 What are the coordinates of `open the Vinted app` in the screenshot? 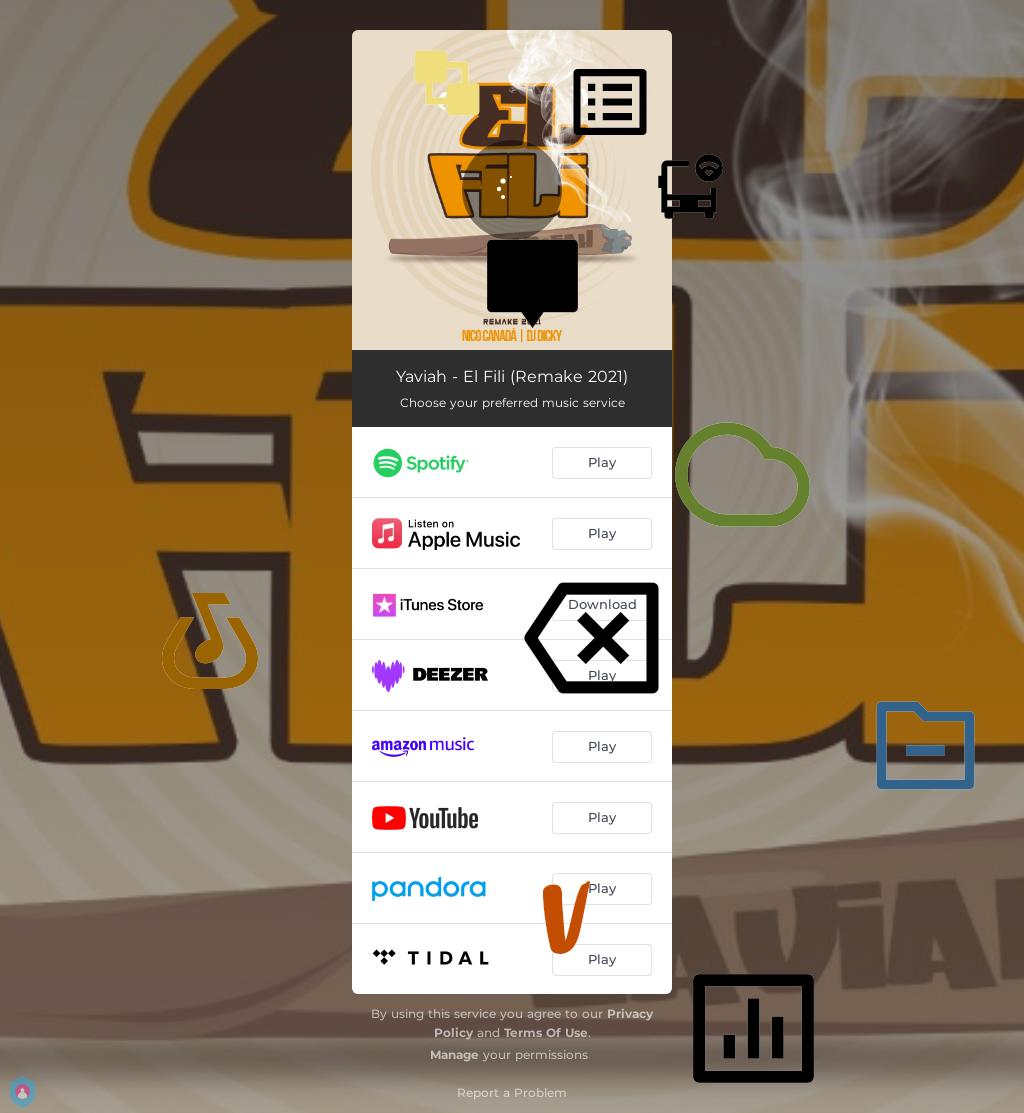 It's located at (566, 917).